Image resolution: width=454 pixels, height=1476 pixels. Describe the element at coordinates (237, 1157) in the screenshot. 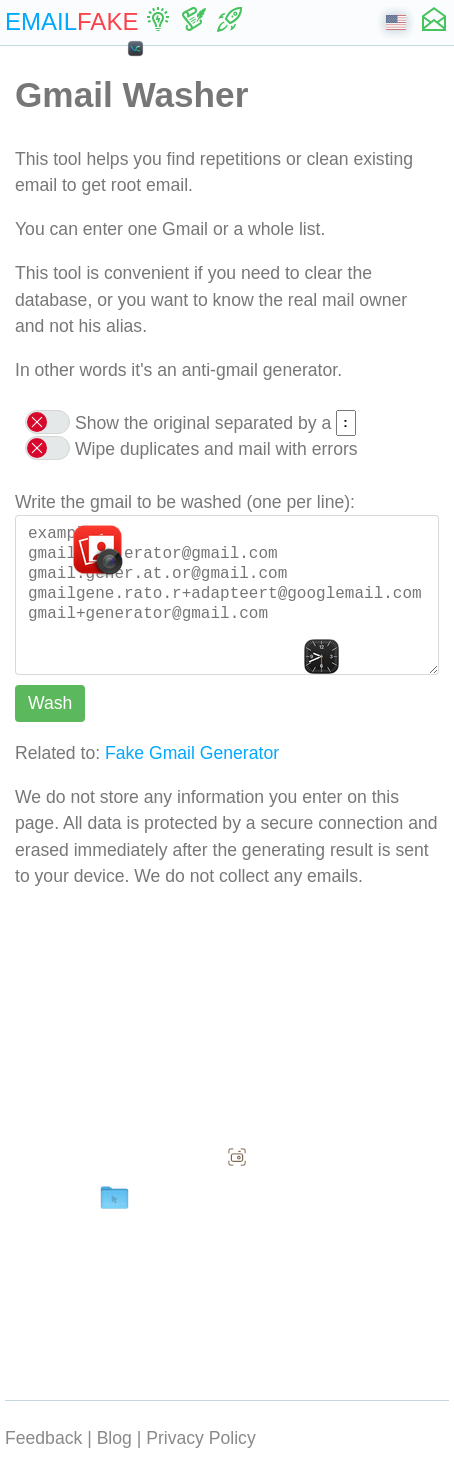

I see `take a screenshot` at that location.